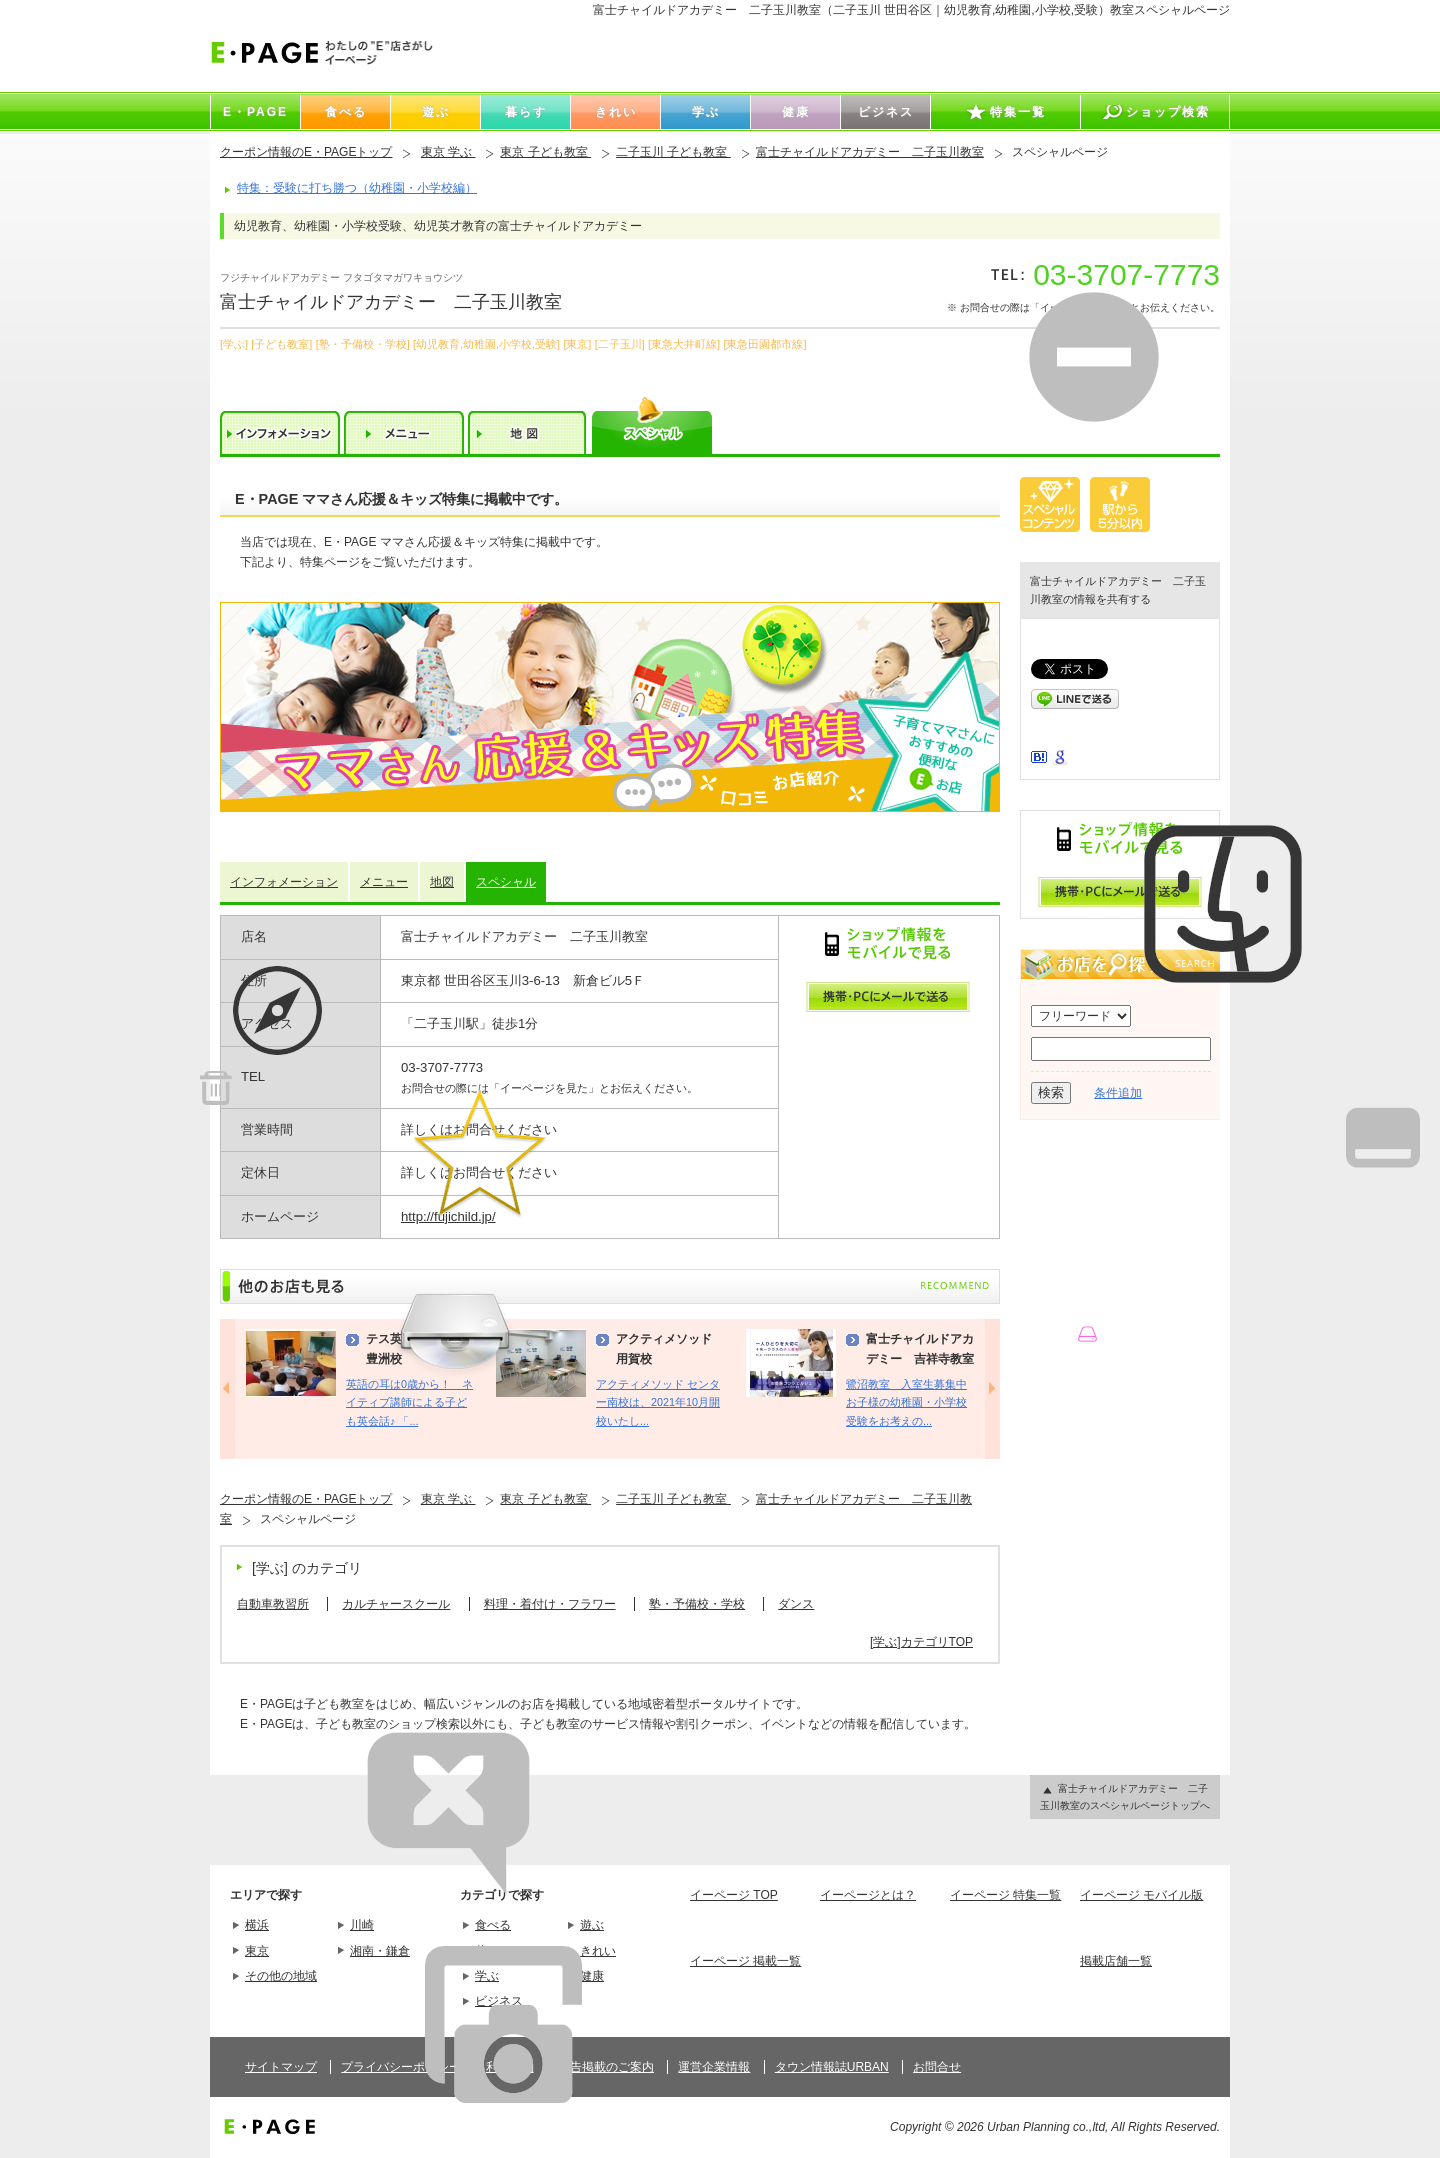 This screenshot has height=2158, width=1440. Describe the element at coordinates (503, 2024) in the screenshot. I see `take a screenshot` at that location.